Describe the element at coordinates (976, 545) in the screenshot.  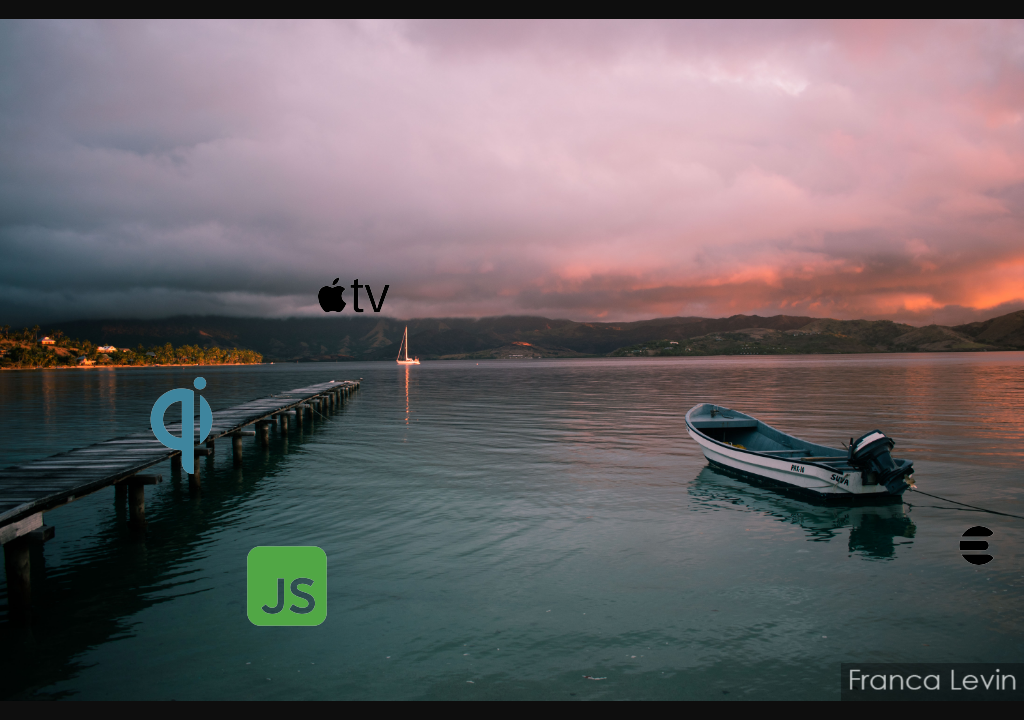
I see `Elasticsearch service or integration` at that location.